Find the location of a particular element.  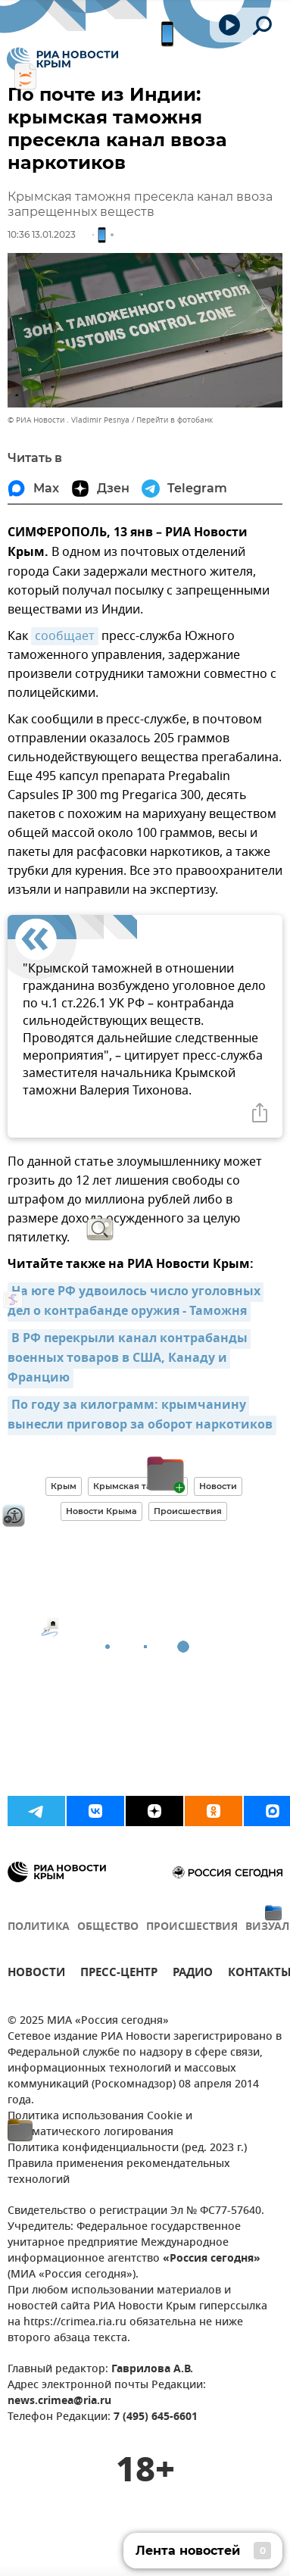

open voiceover accessibility settings is located at coordinates (14, 1516).